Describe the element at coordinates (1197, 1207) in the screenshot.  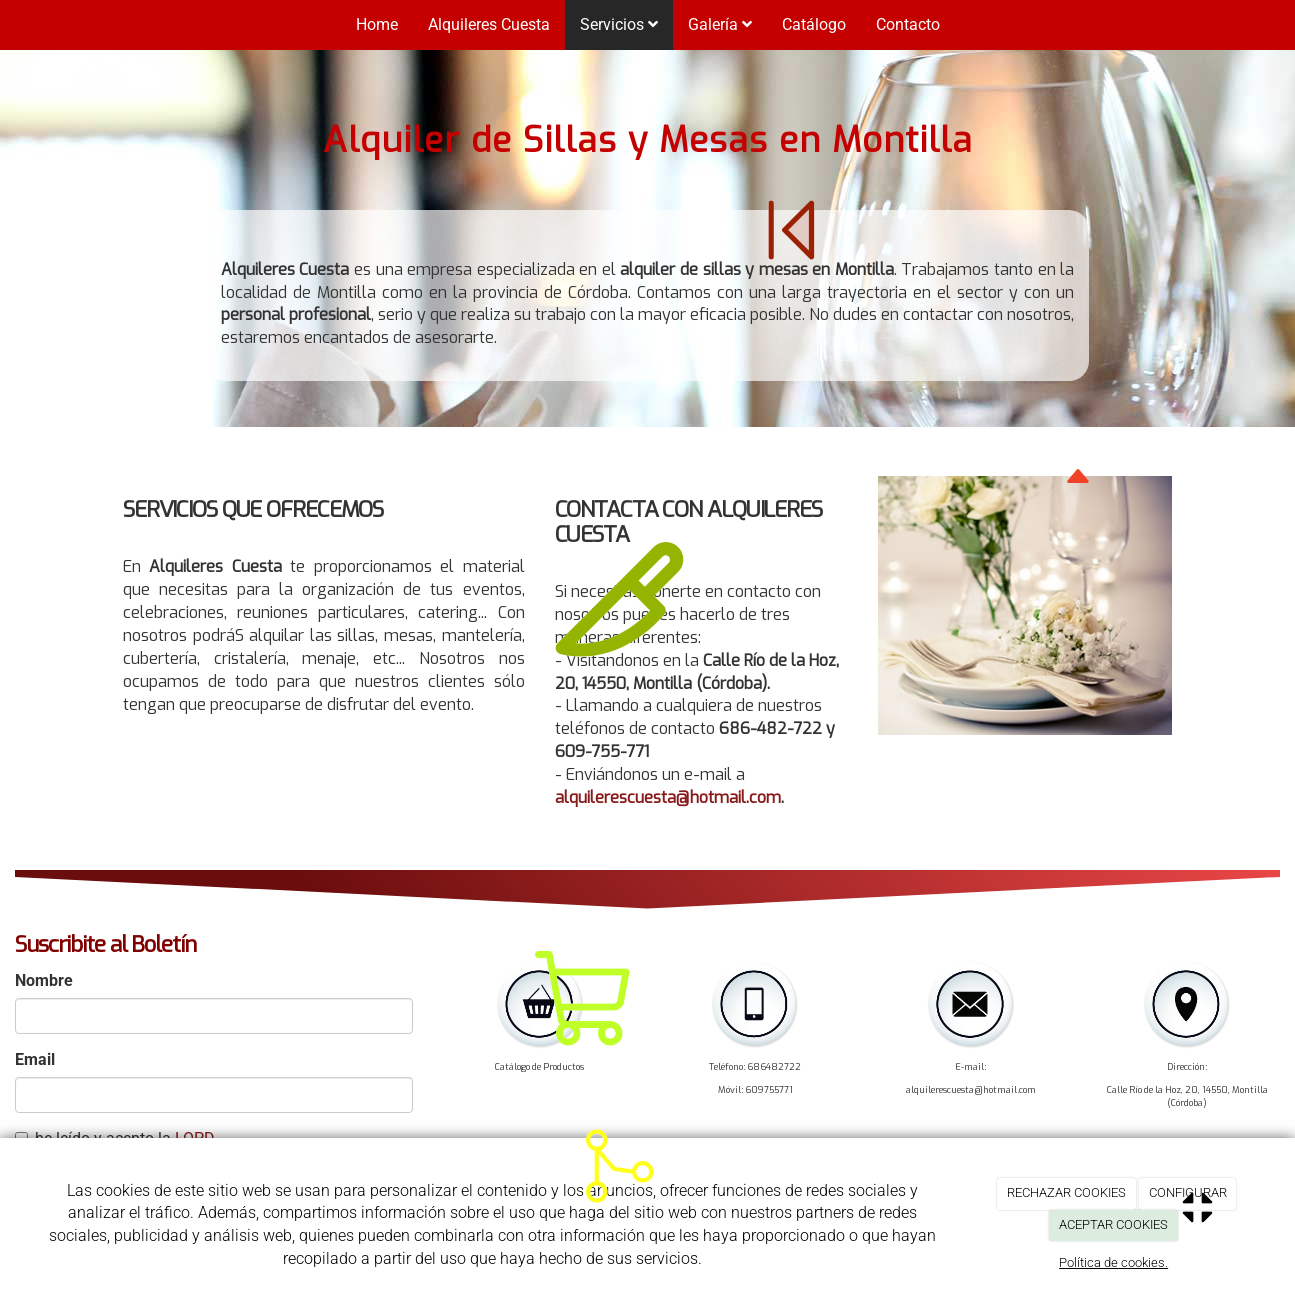
I see `exit fullscreen mode` at that location.